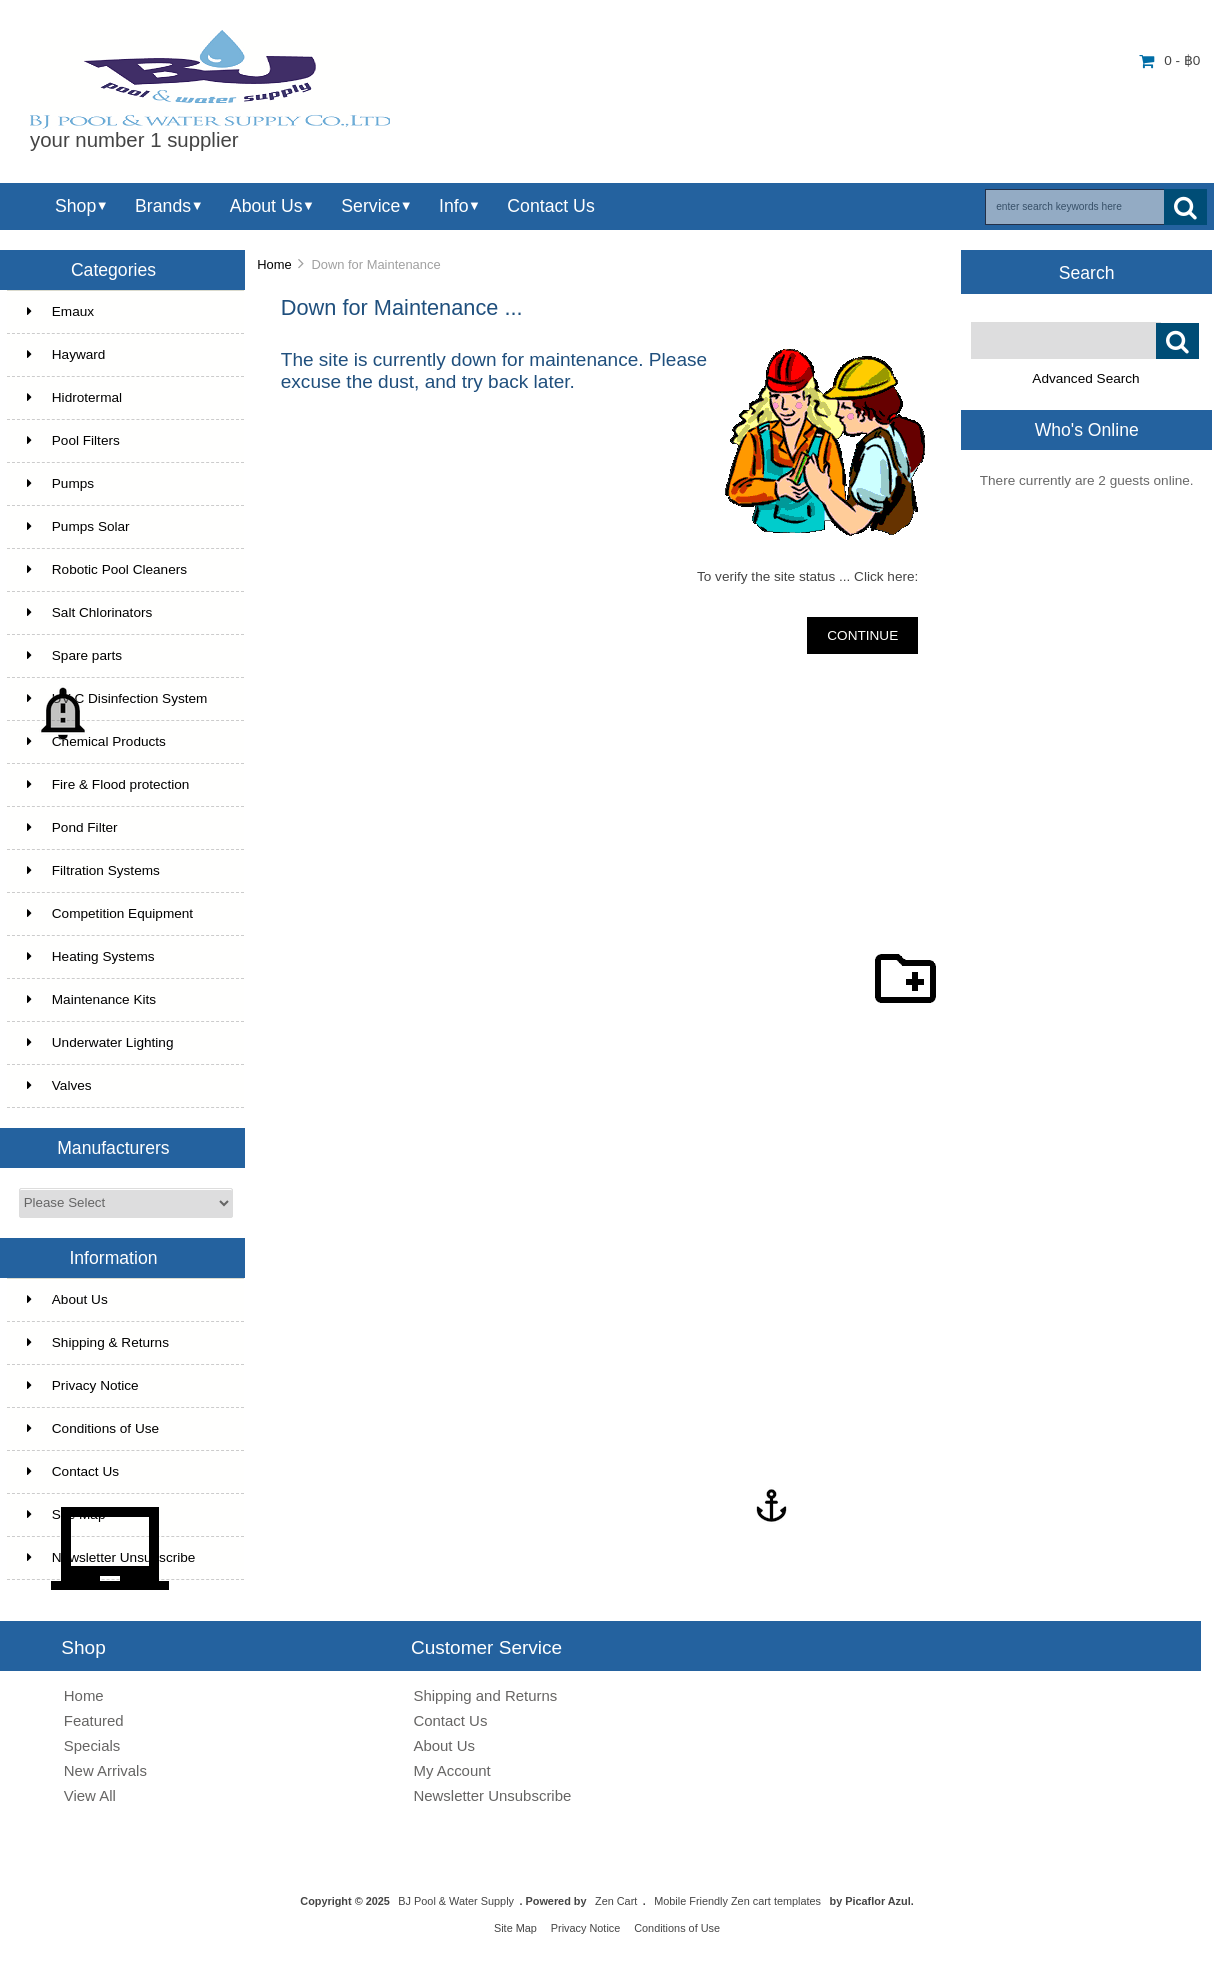 The height and width of the screenshot is (1964, 1214). I want to click on anchor a position or element in place, so click(771, 1505).